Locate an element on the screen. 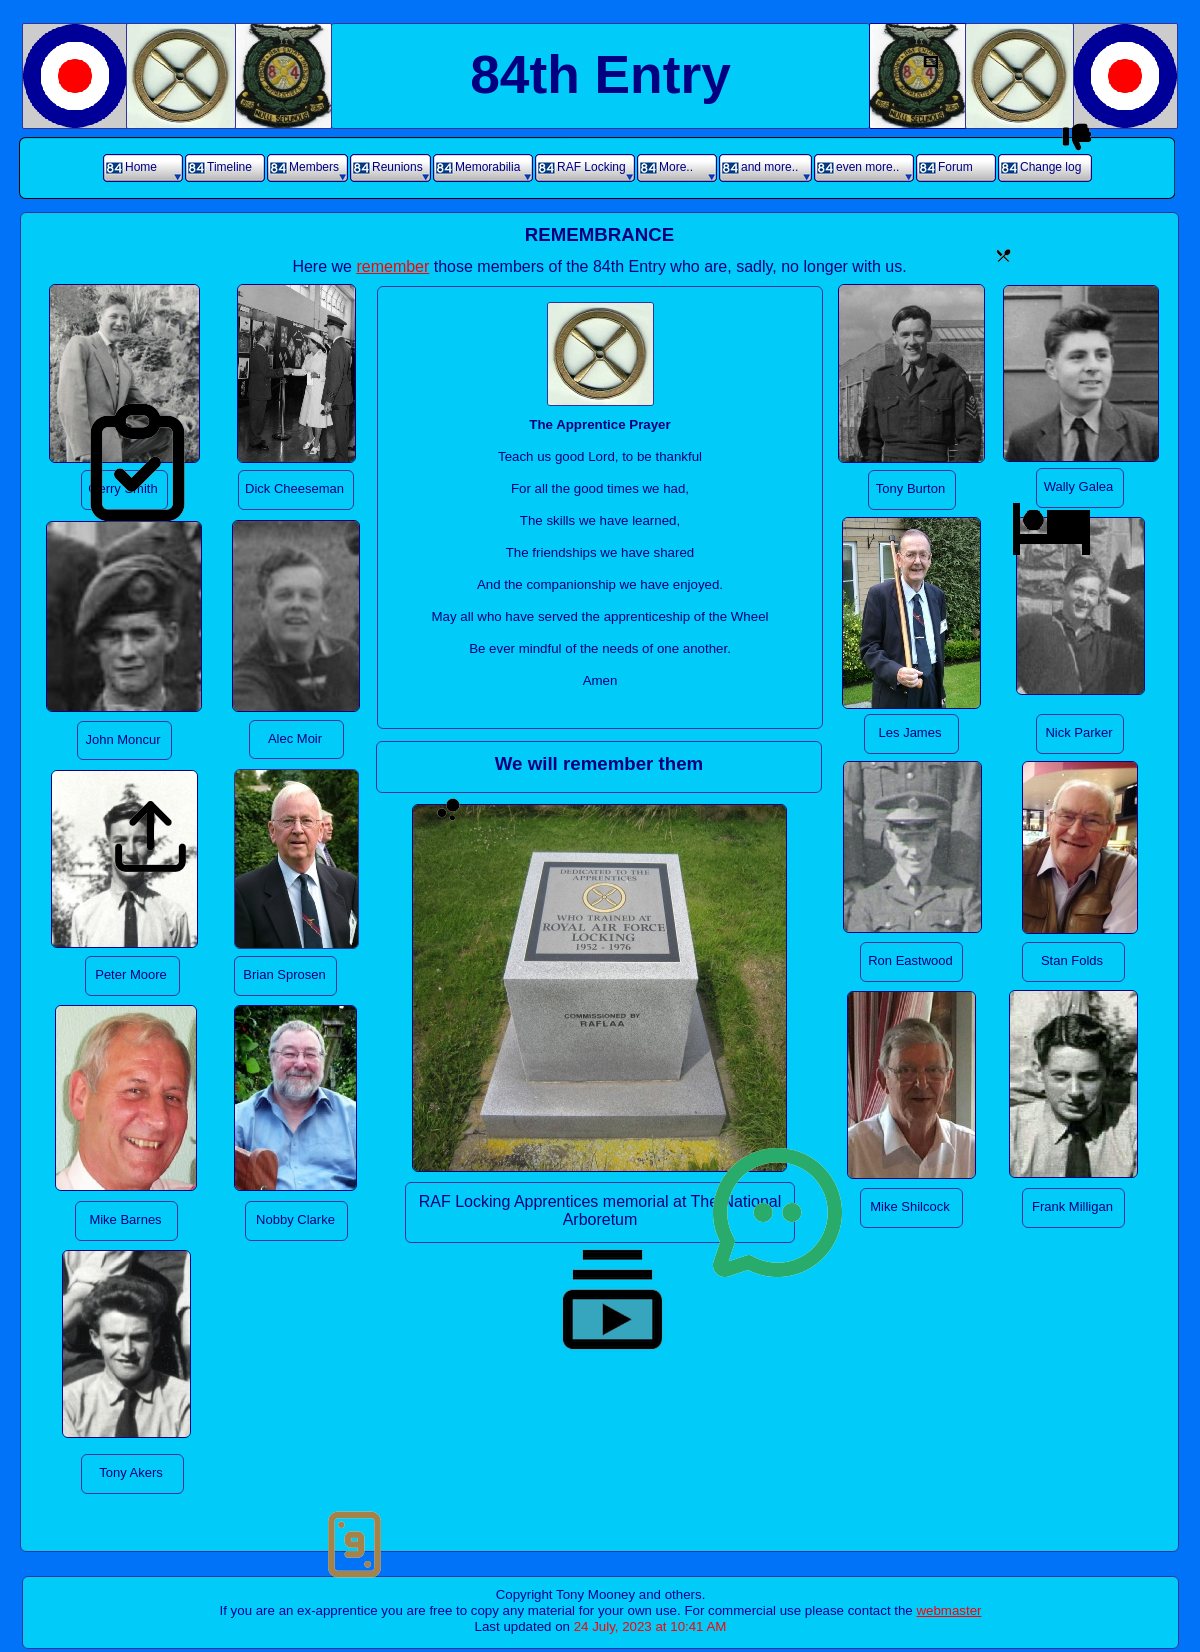 The image size is (1200, 1652). add a comment to this item is located at coordinates (931, 63).